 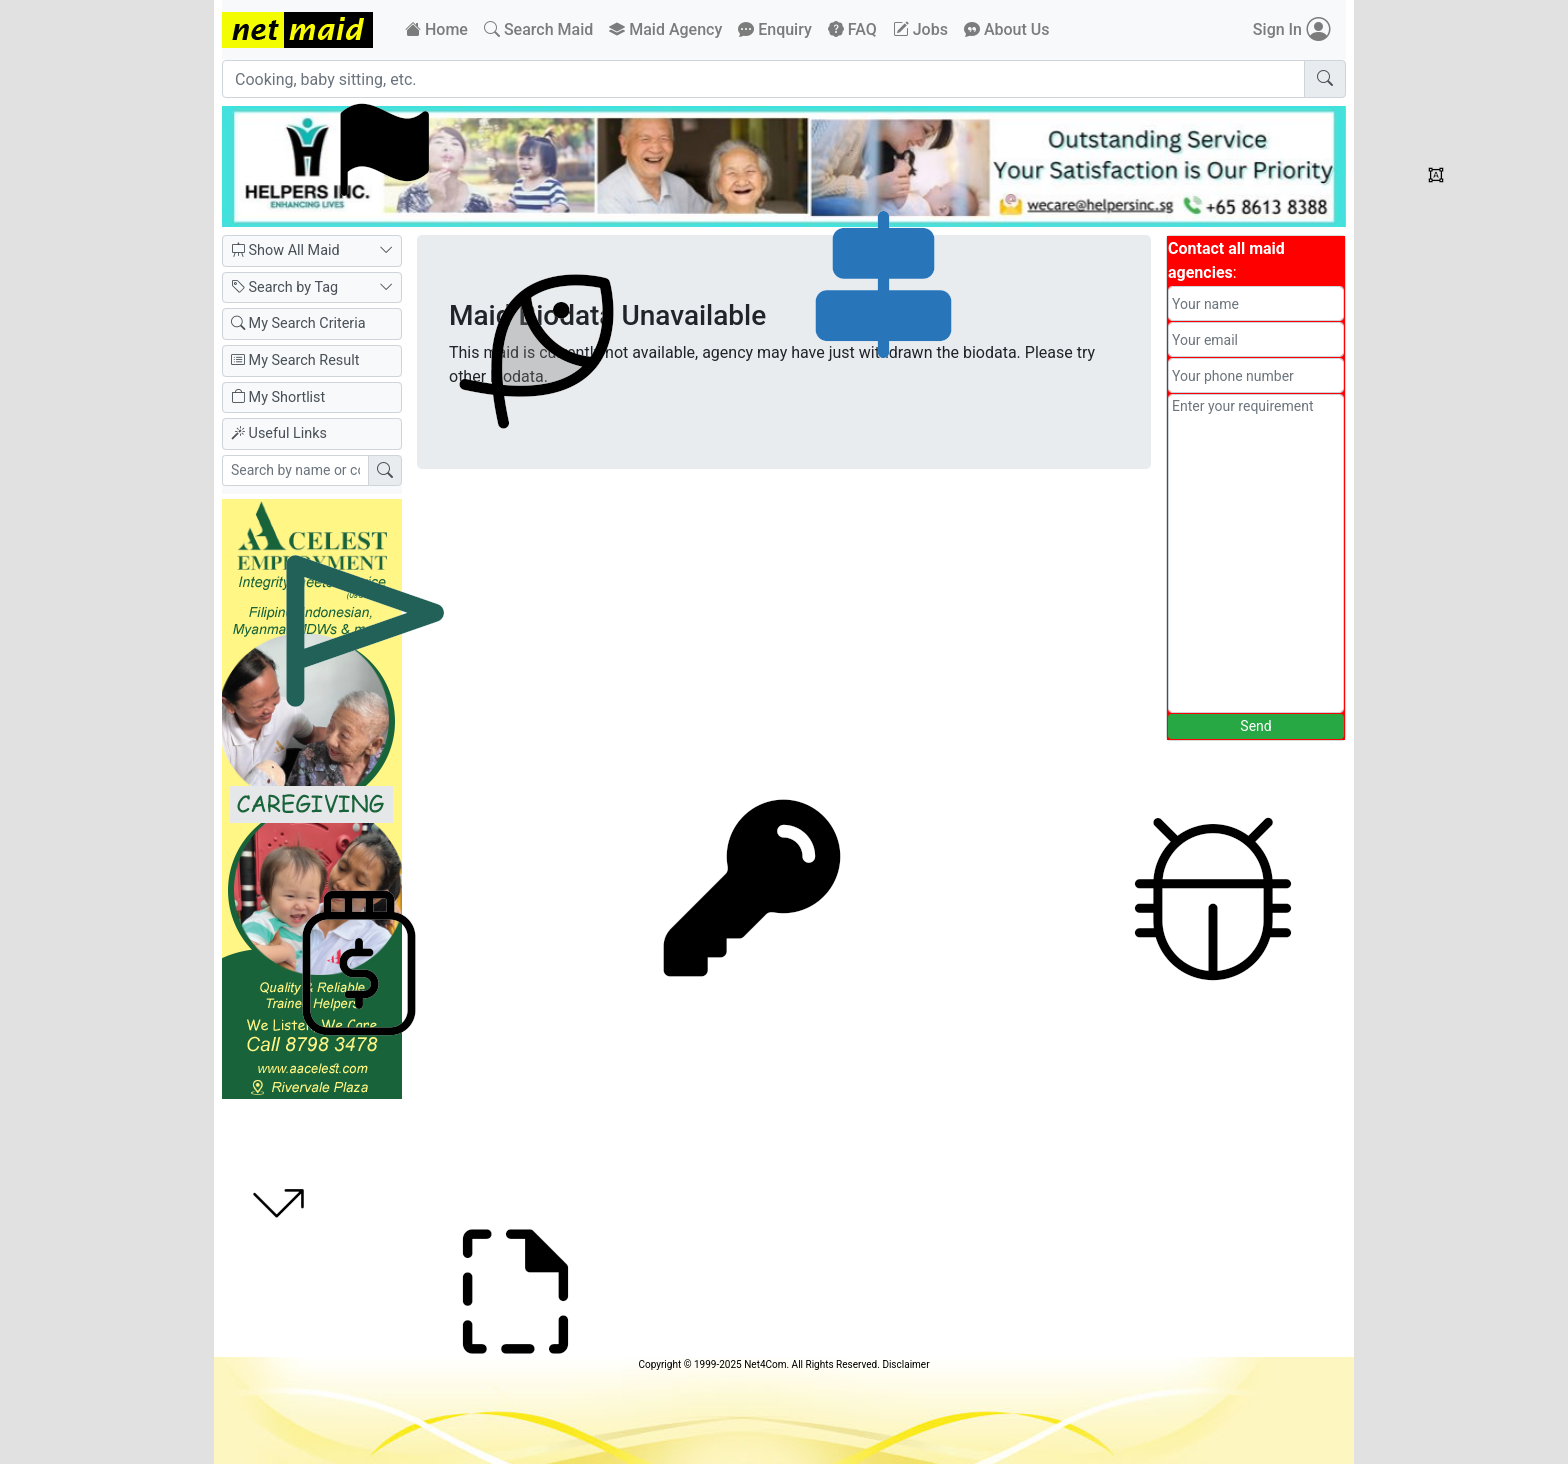 I want to click on leave a tip or donation, so click(x=359, y=963).